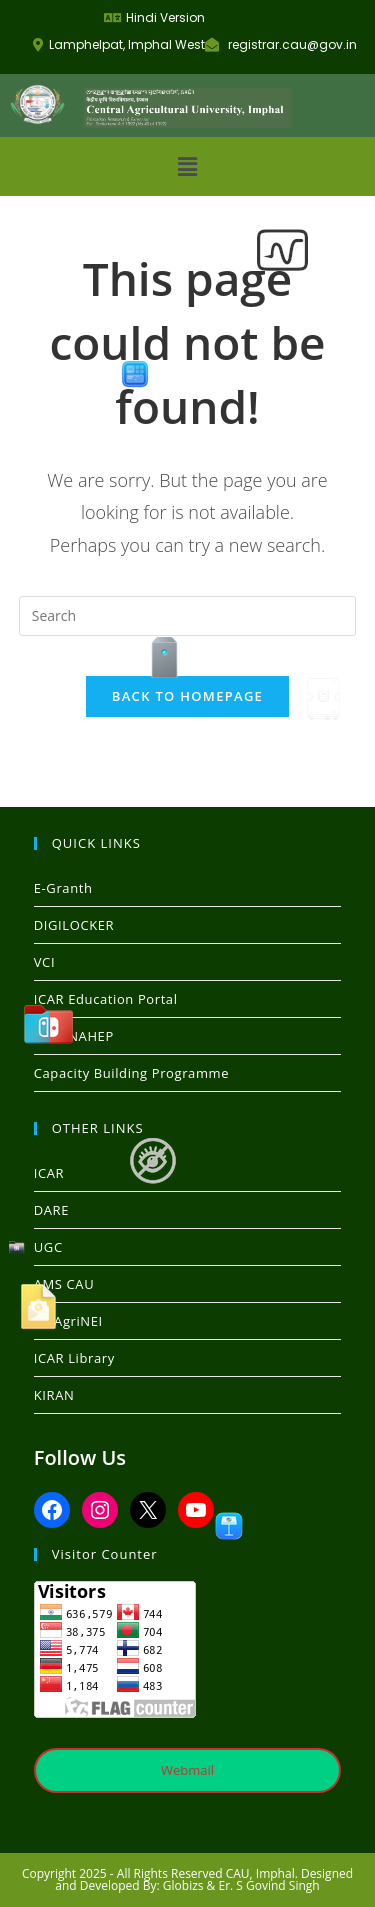 This screenshot has width=375, height=1907. What do you see at coordinates (16, 1247) in the screenshot?
I see `open your indie music folder` at bounding box center [16, 1247].